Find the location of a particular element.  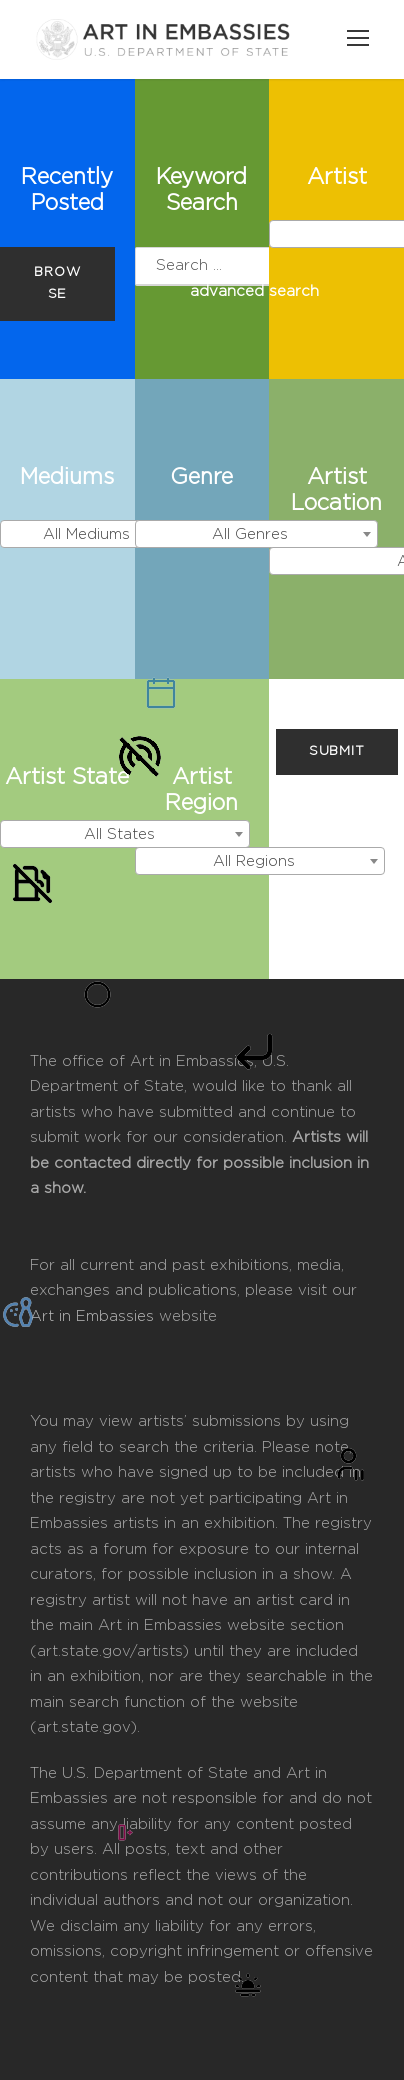

indicates sunset or evening time is located at coordinates (248, 1985).